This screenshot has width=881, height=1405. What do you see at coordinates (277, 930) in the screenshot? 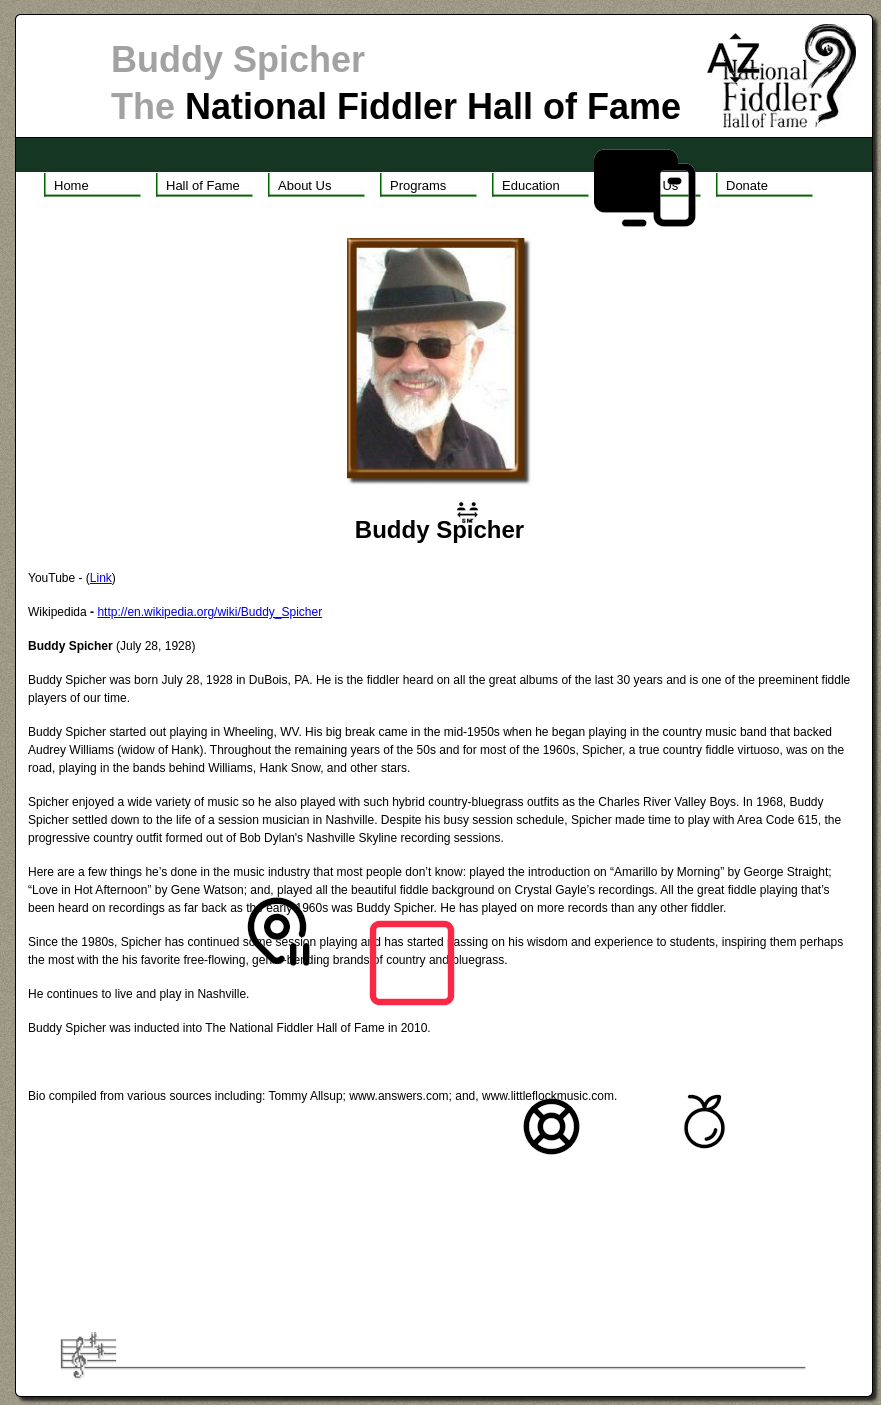
I see `pause location tracking` at bounding box center [277, 930].